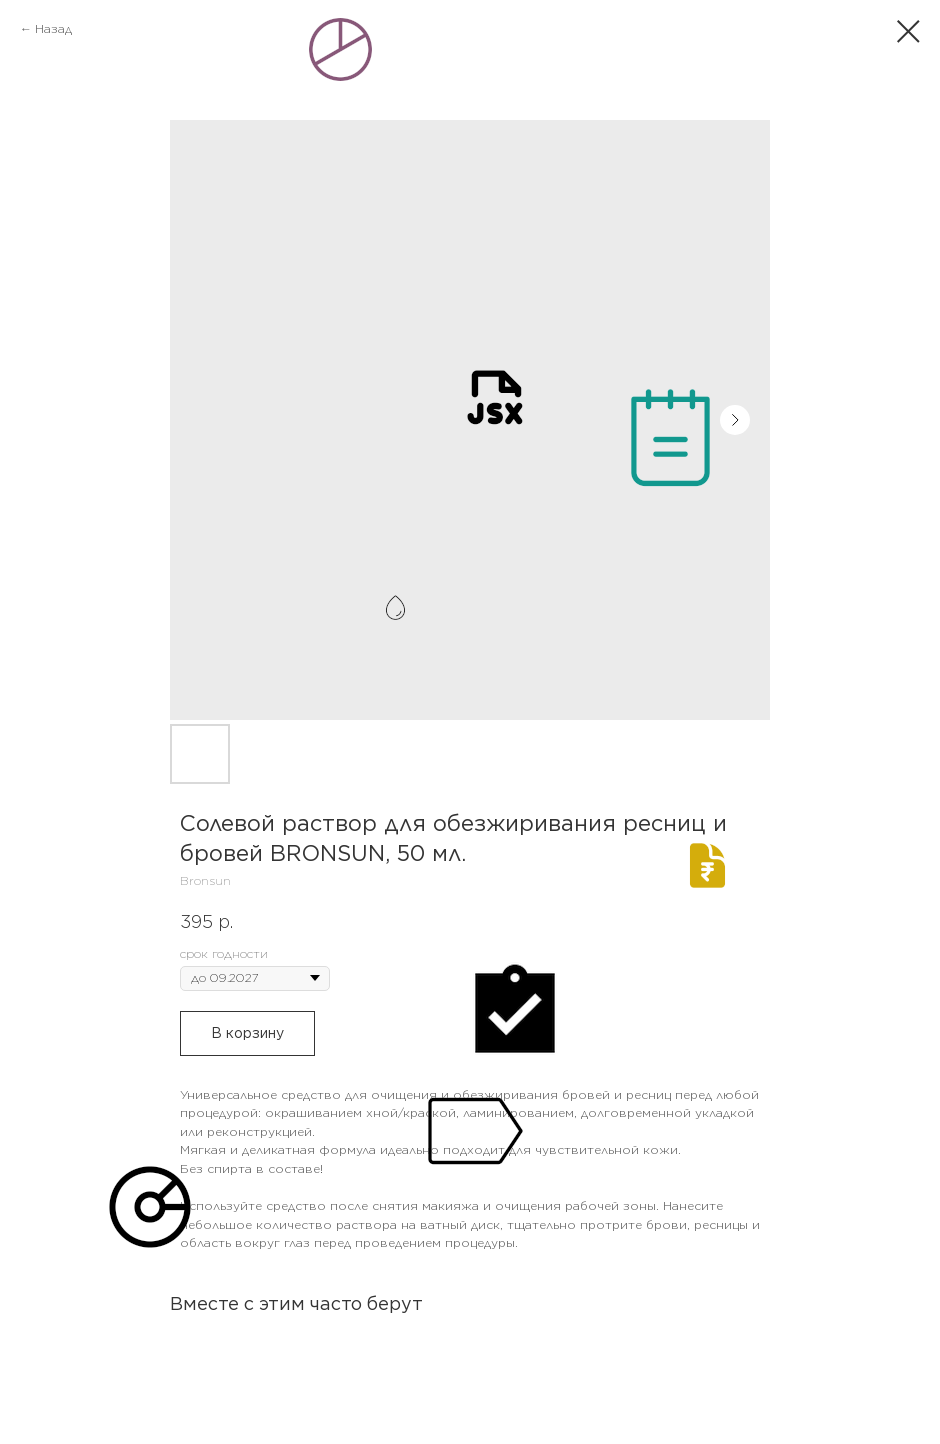 This screenshot has width=940, height=1444. Describe the element at coordinates (395, 608) in the screenshot. I see `adjust water or hydration settings` at that location.